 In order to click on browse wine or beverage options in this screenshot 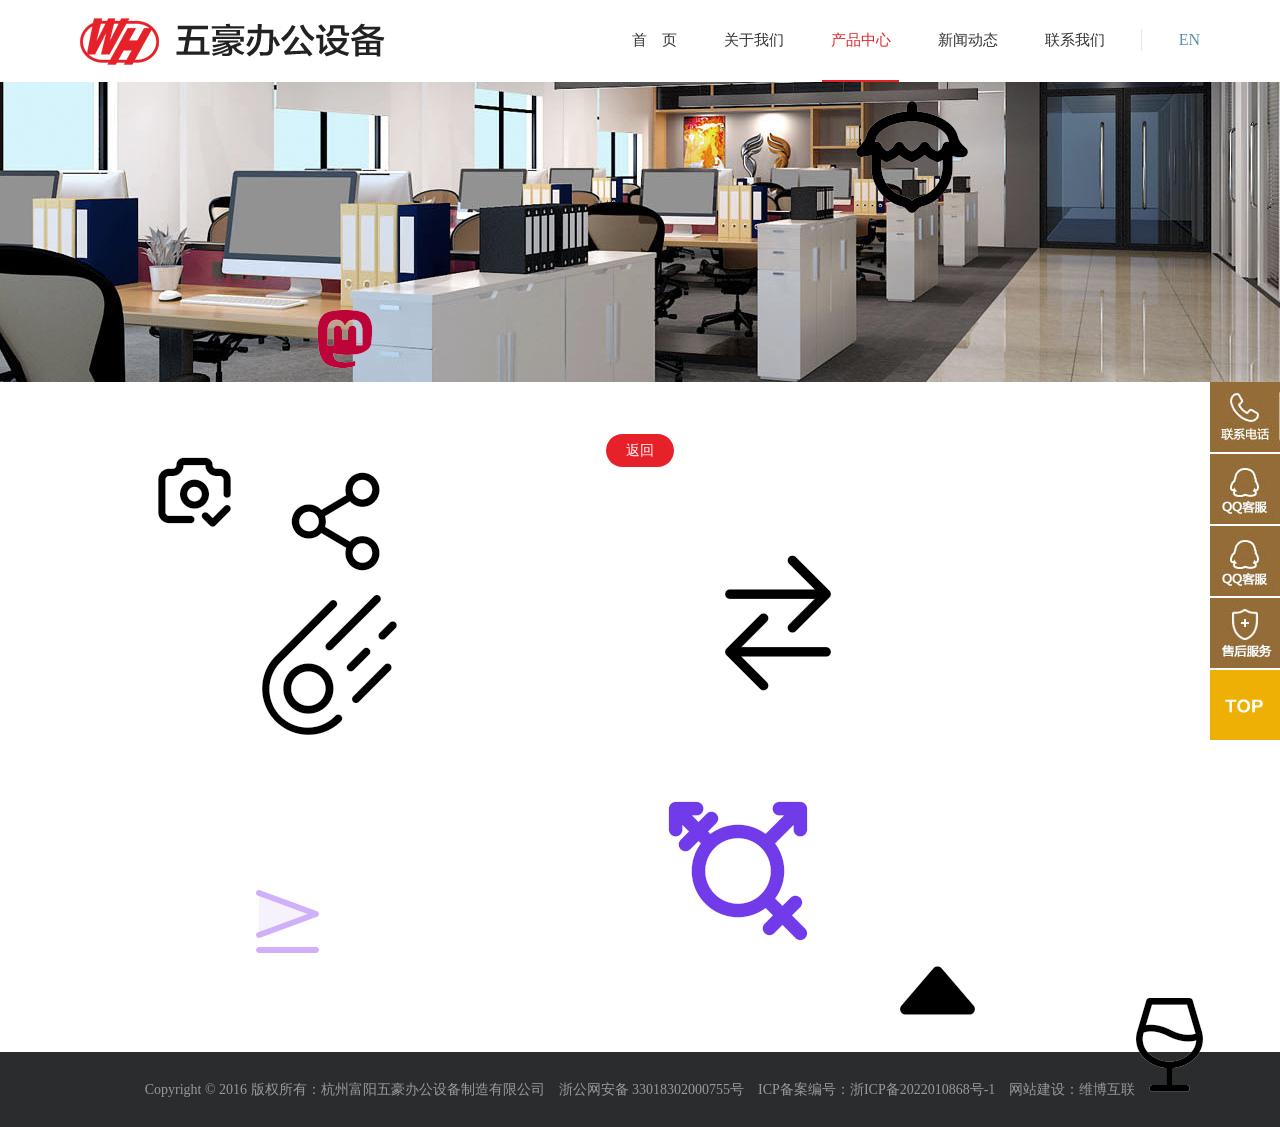, I will do `click(1169, 1041)`.